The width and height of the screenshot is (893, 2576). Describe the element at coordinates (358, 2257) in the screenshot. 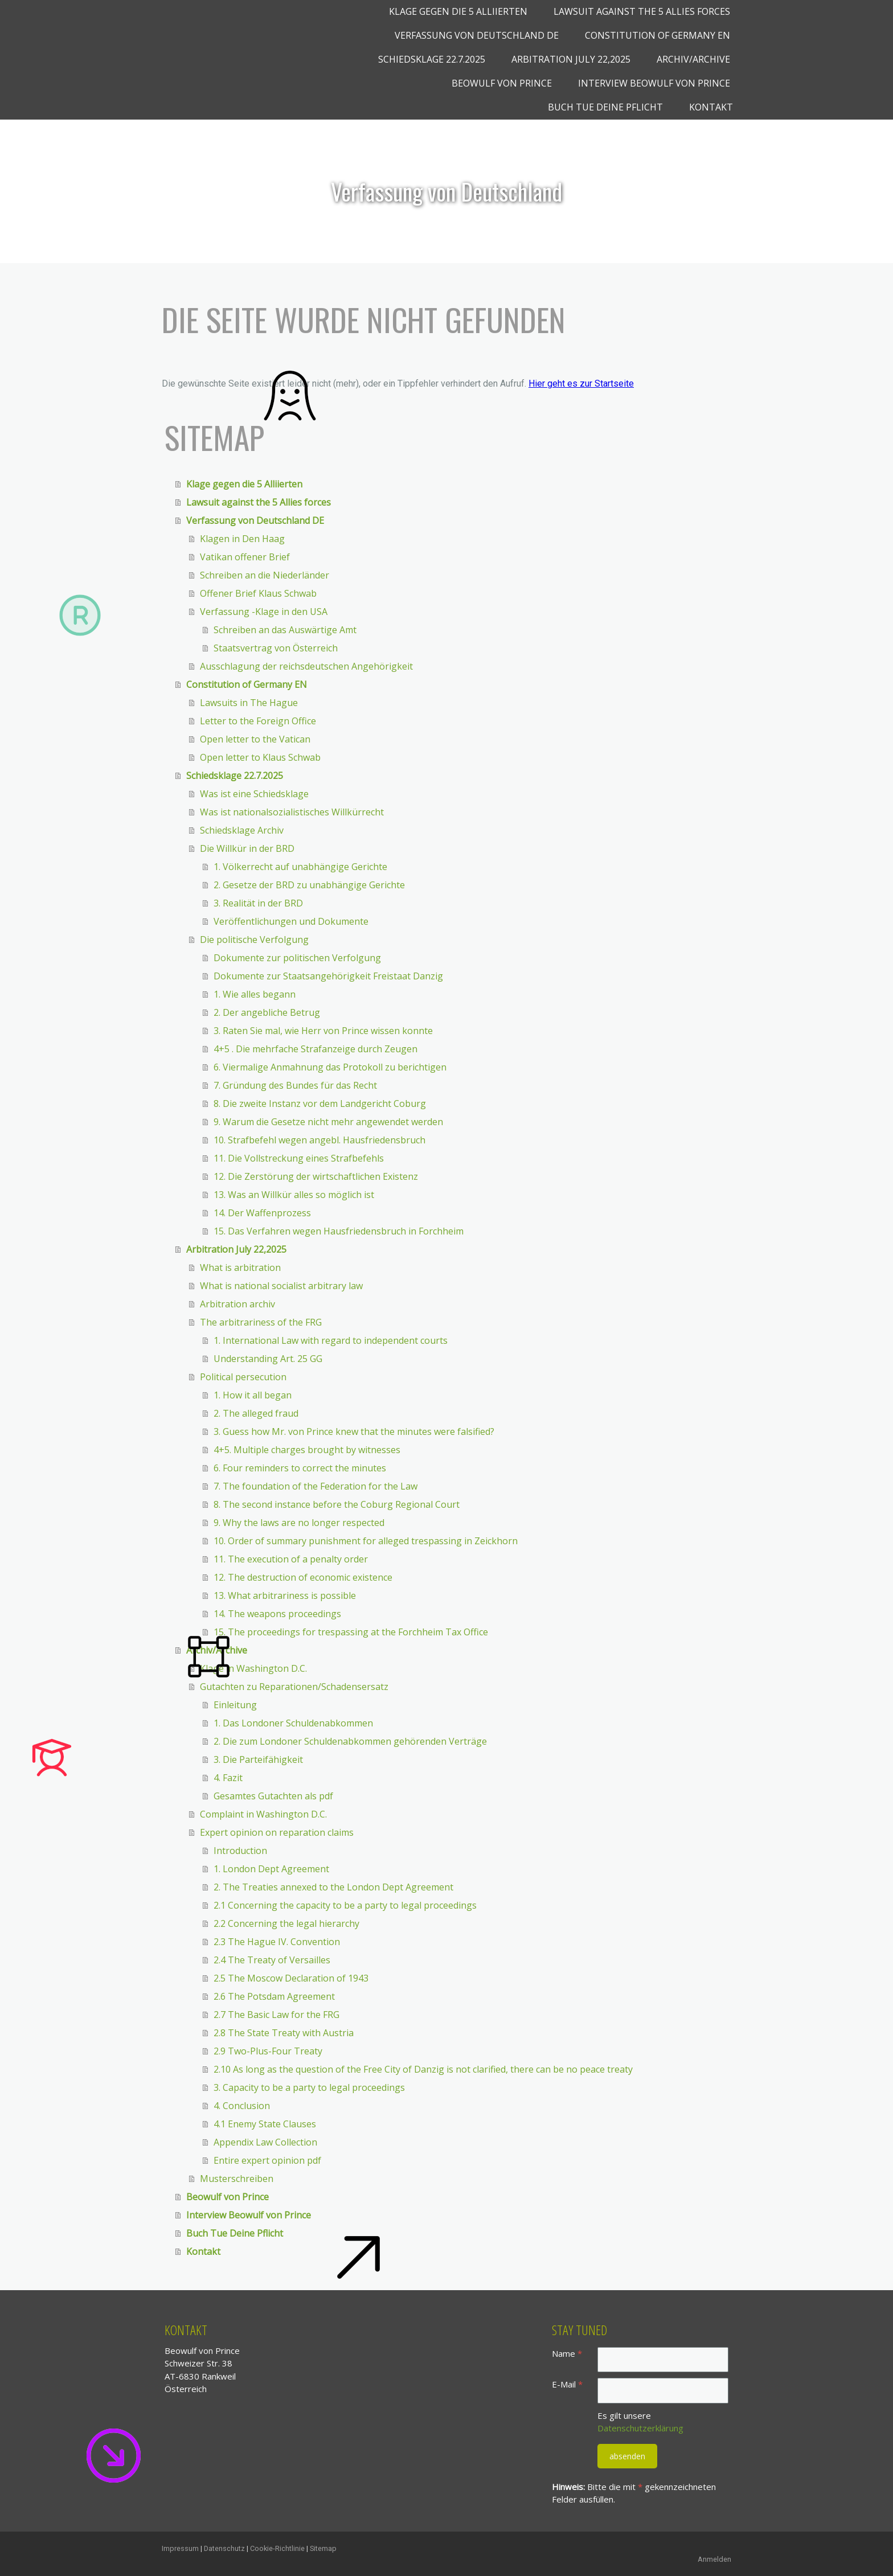

I see `open link in new tab or window` at that location.